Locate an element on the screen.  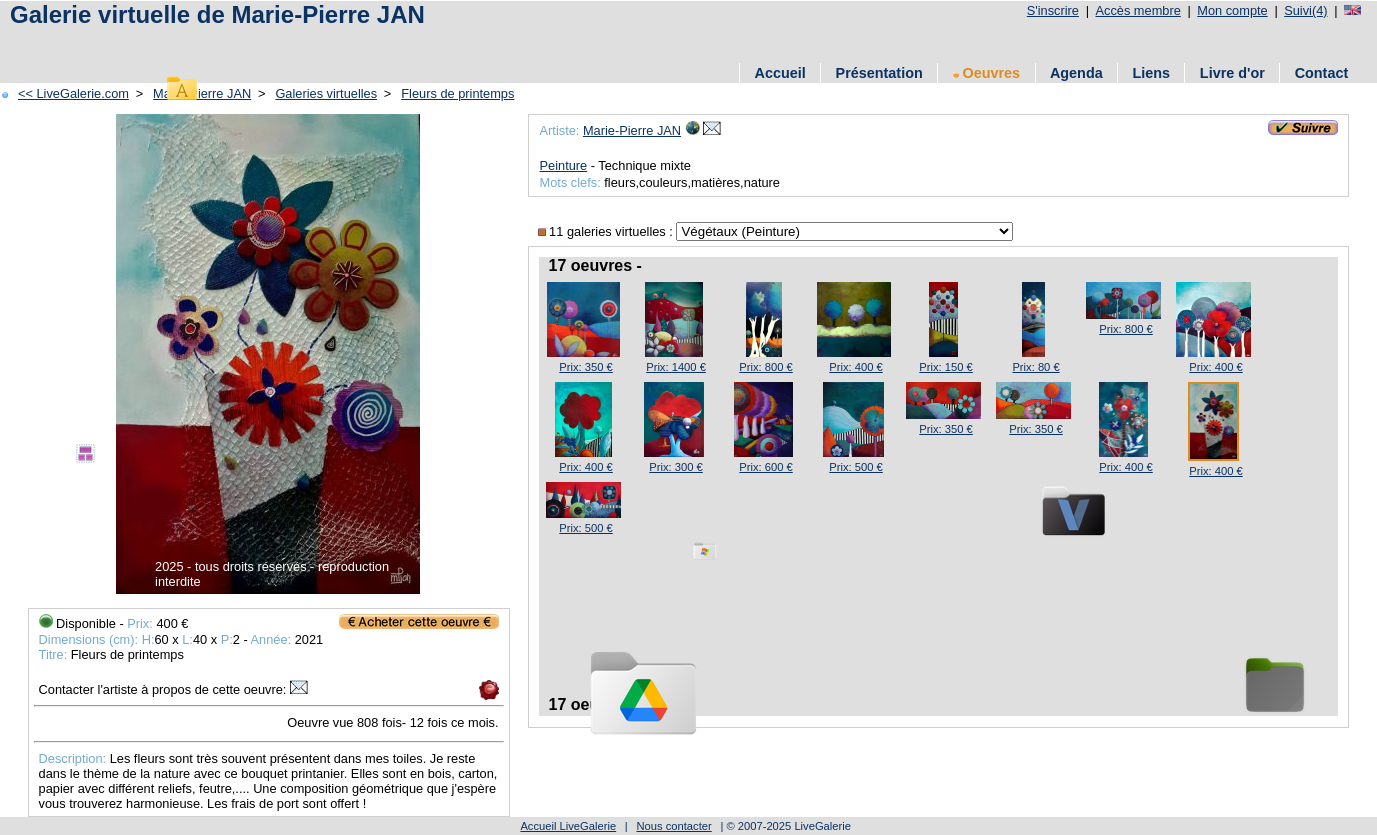
open google drive folder is located at coordinates (643, 696).